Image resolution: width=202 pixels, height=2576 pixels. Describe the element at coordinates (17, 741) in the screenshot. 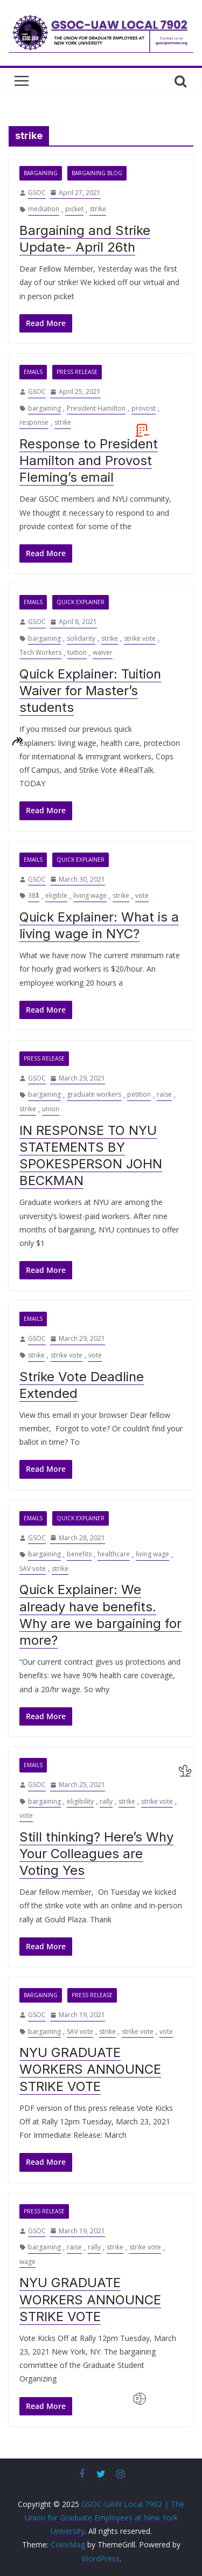

I see `forward message or content to multiple recipients` at that location.